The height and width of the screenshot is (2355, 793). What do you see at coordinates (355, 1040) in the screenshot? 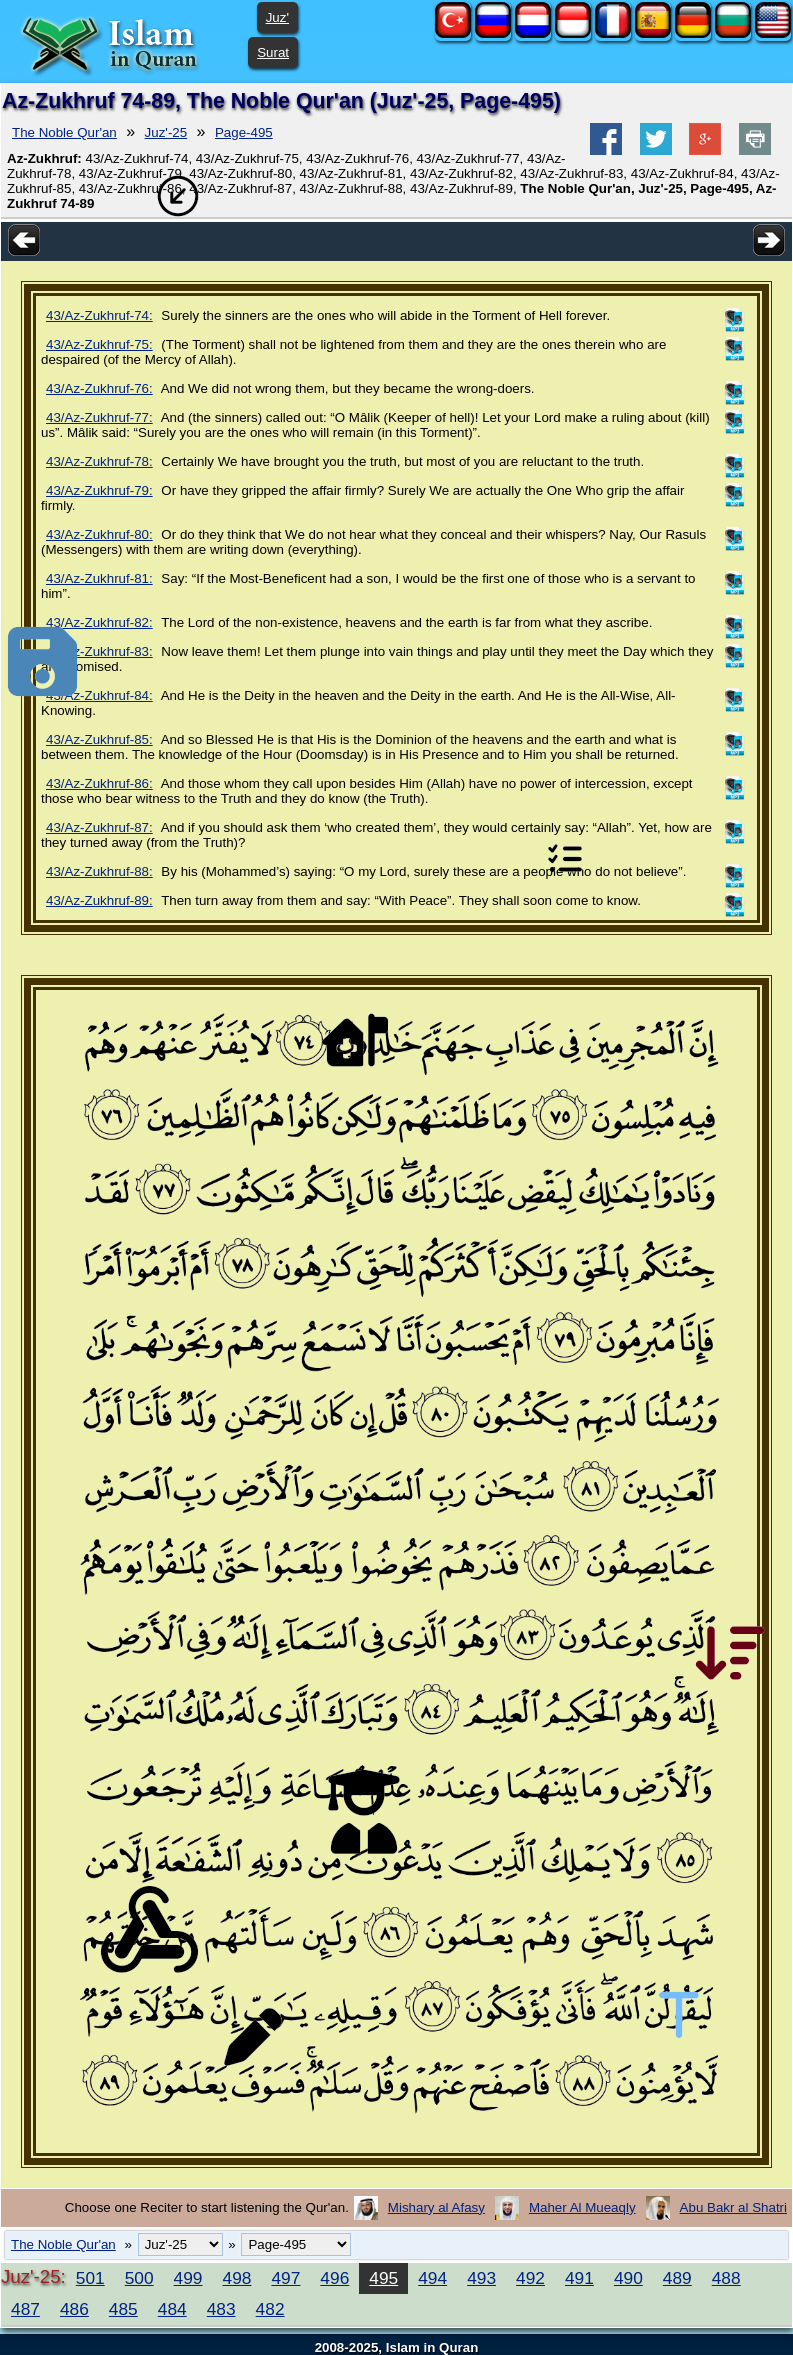
I see `locate a medical facility or field hospital` at bounding box center [355, 1040].